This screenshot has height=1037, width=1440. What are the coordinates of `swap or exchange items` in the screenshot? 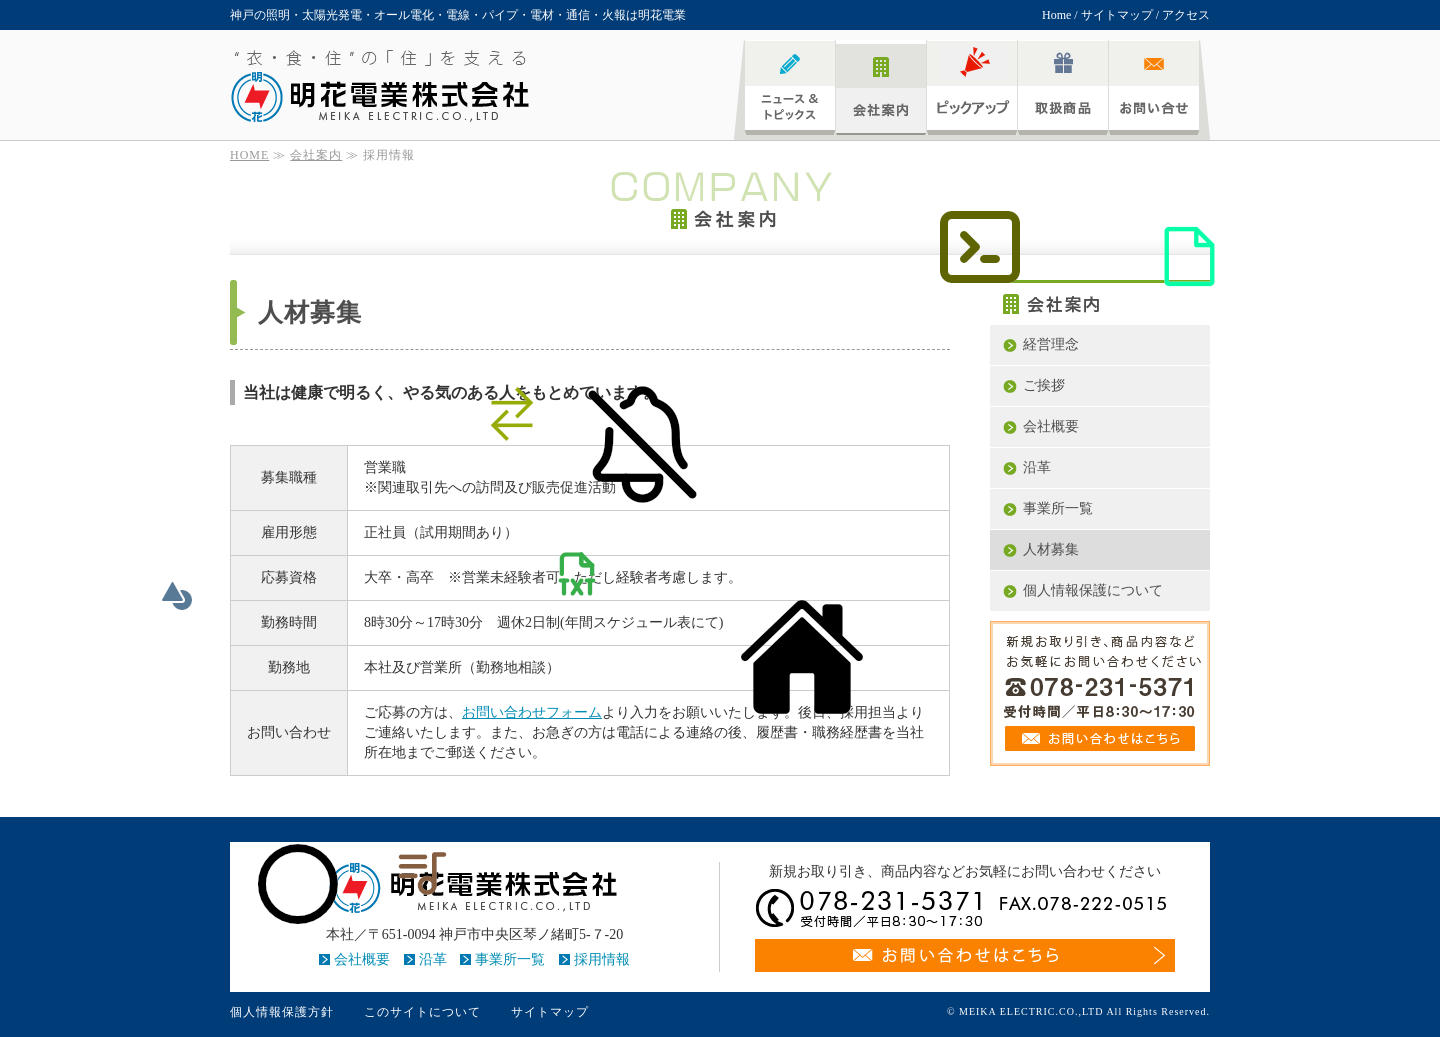 It's located at (512, 414).